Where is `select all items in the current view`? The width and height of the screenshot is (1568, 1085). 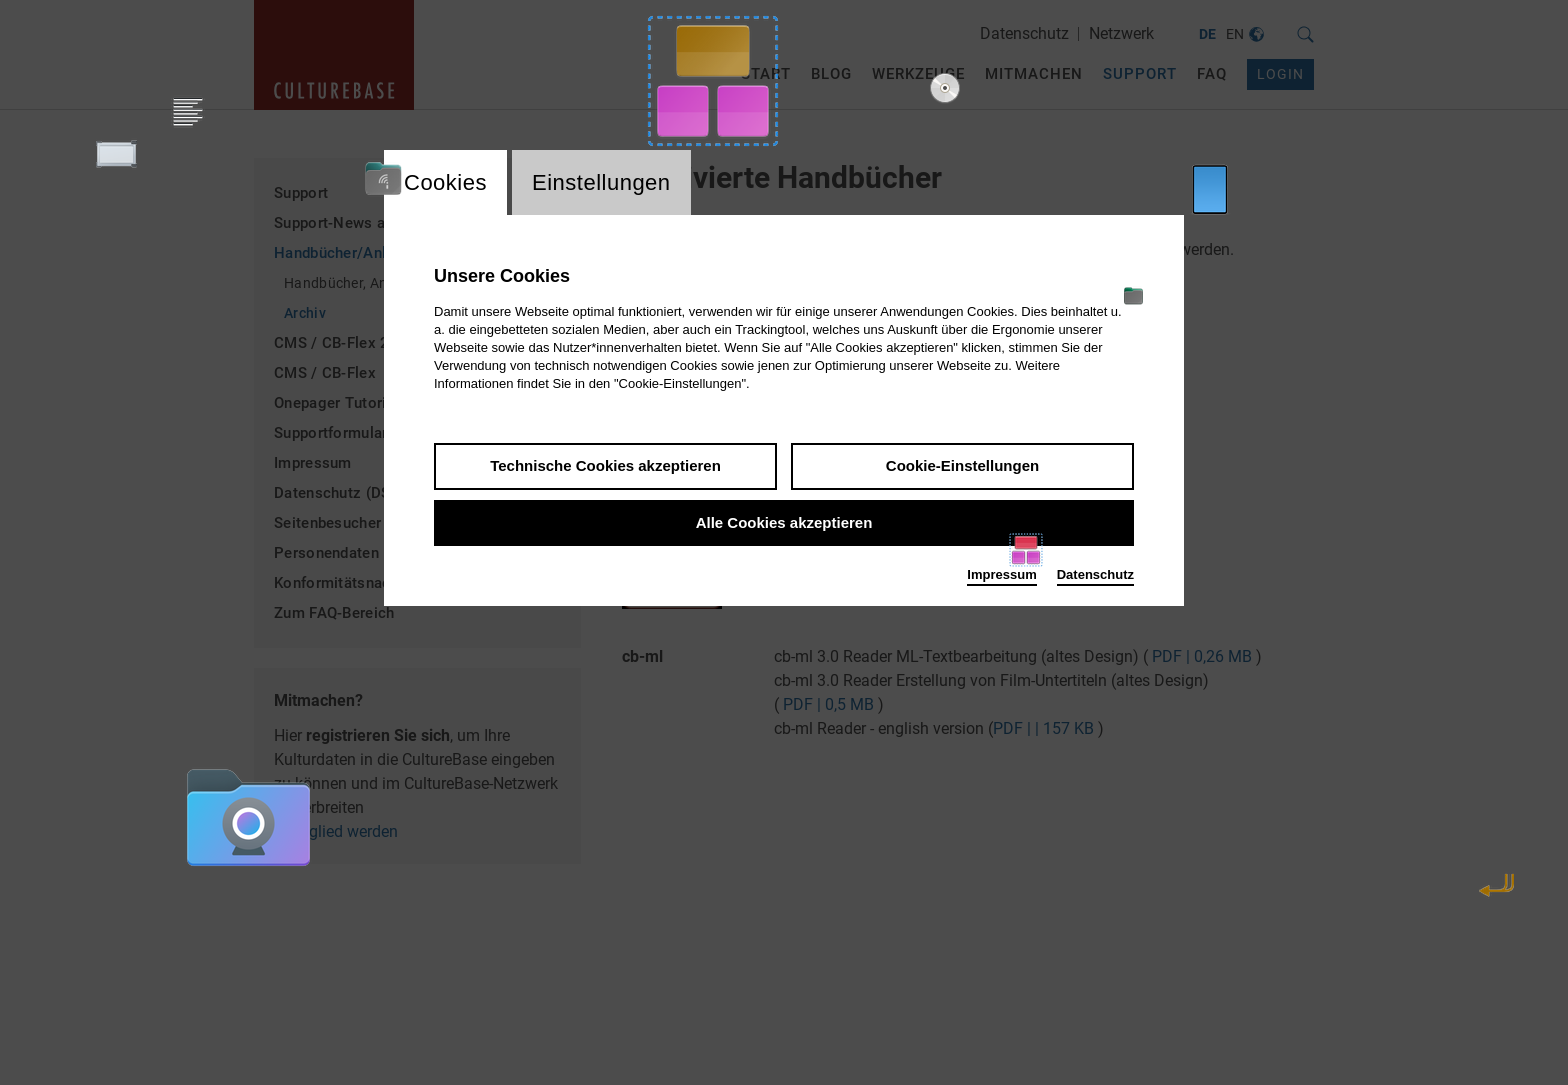
select all items in the current view is located at coordinates (713, 81).